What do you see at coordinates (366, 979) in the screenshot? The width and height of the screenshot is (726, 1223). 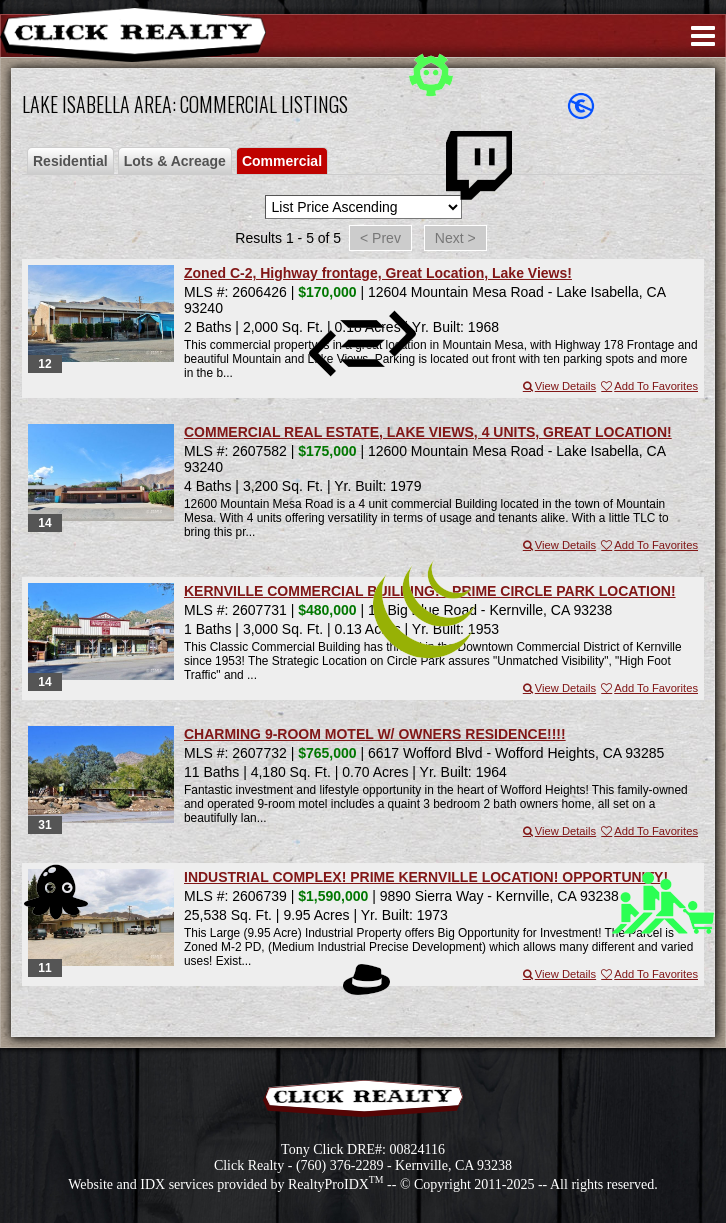 I see `sinatra ruby framework logo` at bounding box center [366, 979].